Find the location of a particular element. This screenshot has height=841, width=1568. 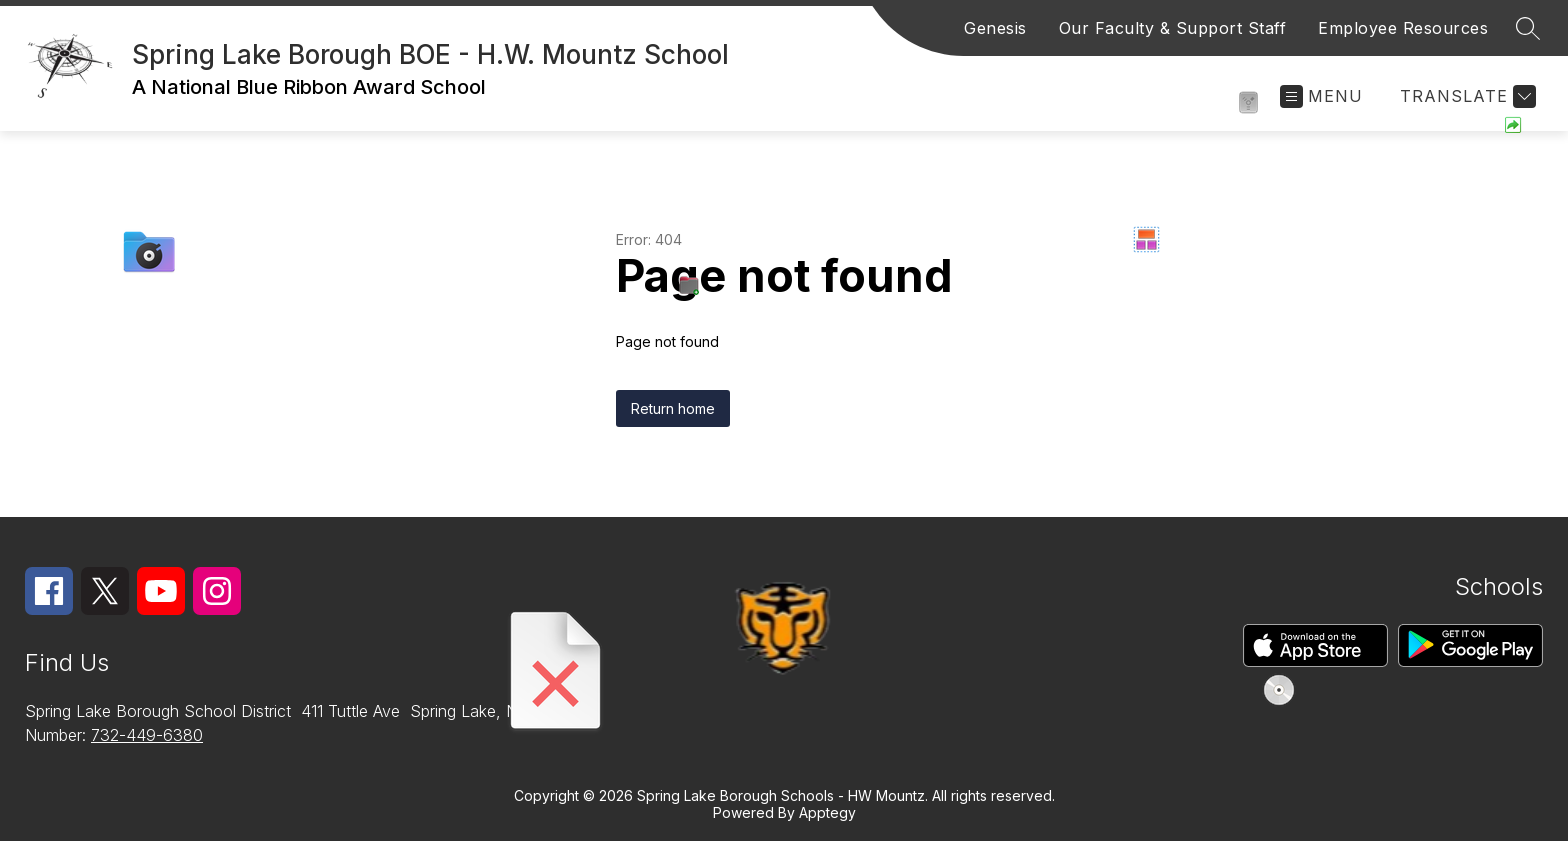

select all items in the current view is located at coordinates (1146, 239).